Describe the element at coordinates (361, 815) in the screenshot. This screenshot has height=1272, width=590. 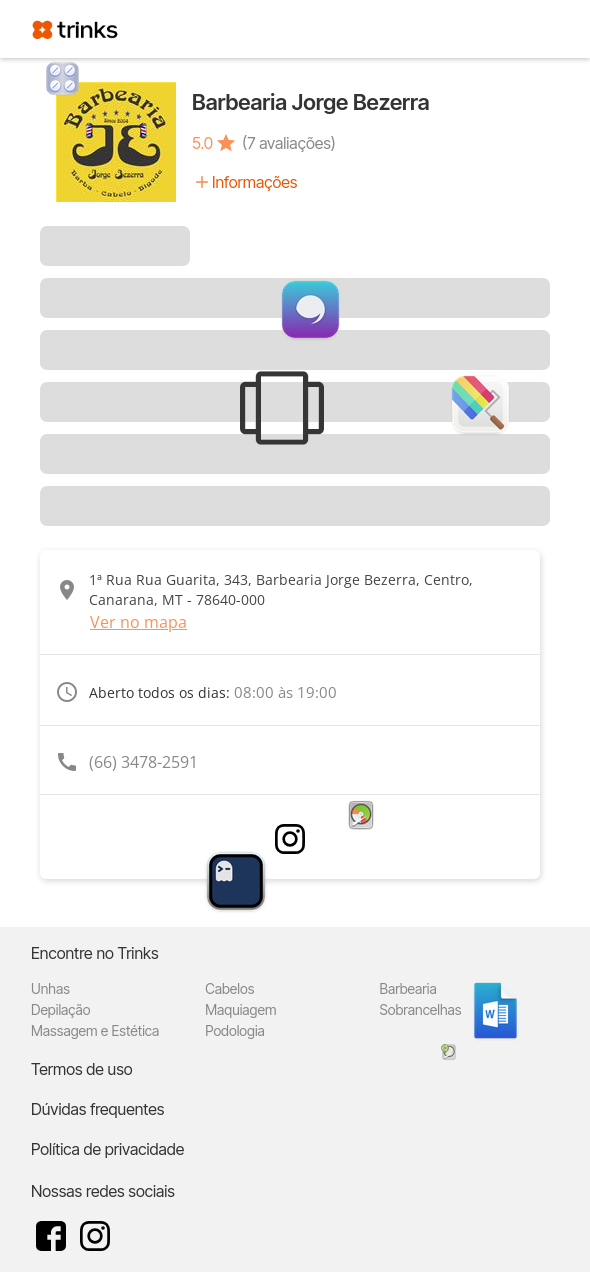
I see `open GParted disk partition editor` at that location.